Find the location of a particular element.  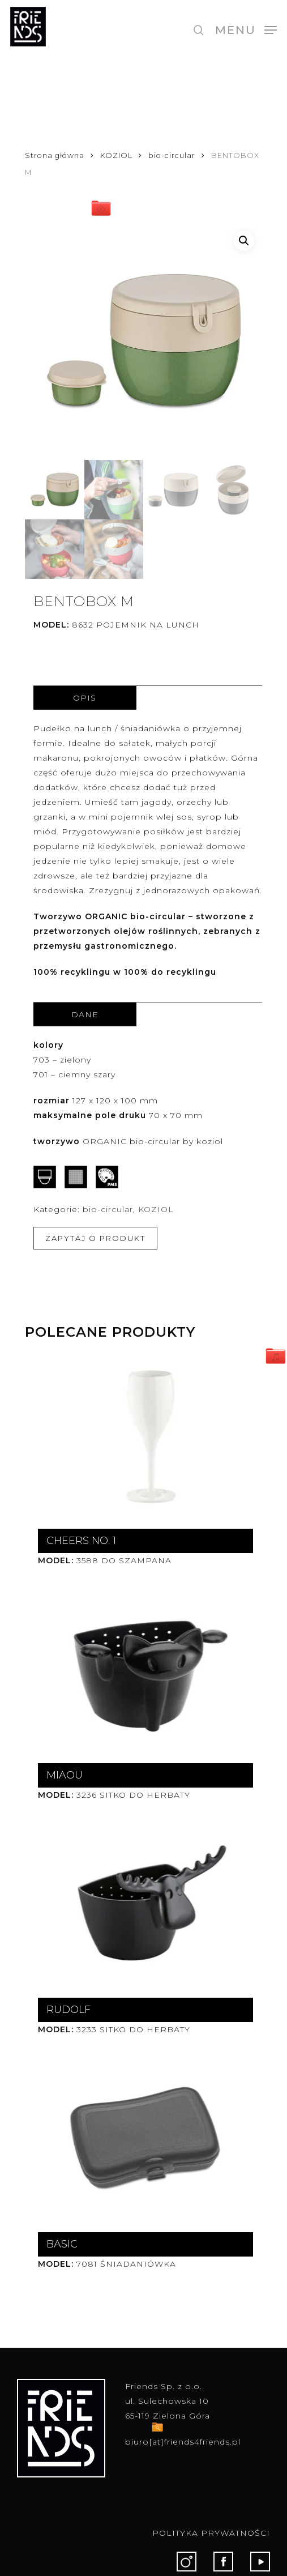

access public or shared folder is located at coordinates (101, 208).